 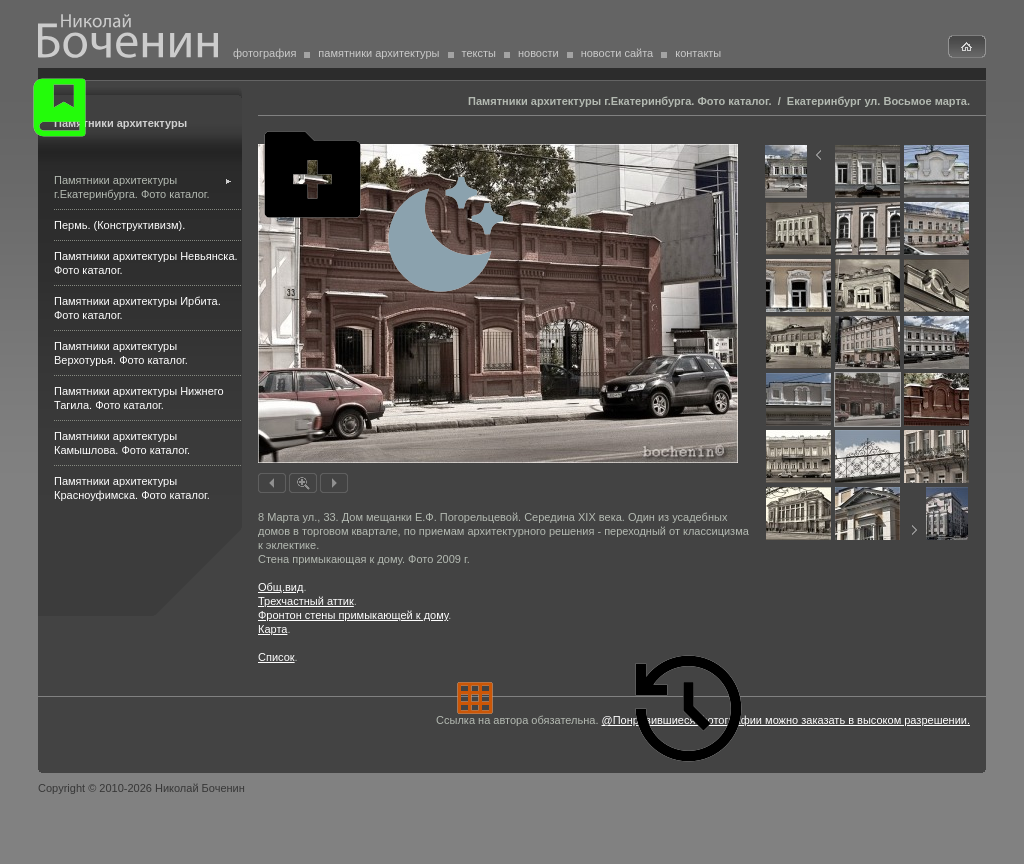 What do you see at coordinates (59, 107) in the screenshot?
I see `access your bookmarked items` at bounding box center [59, 107].